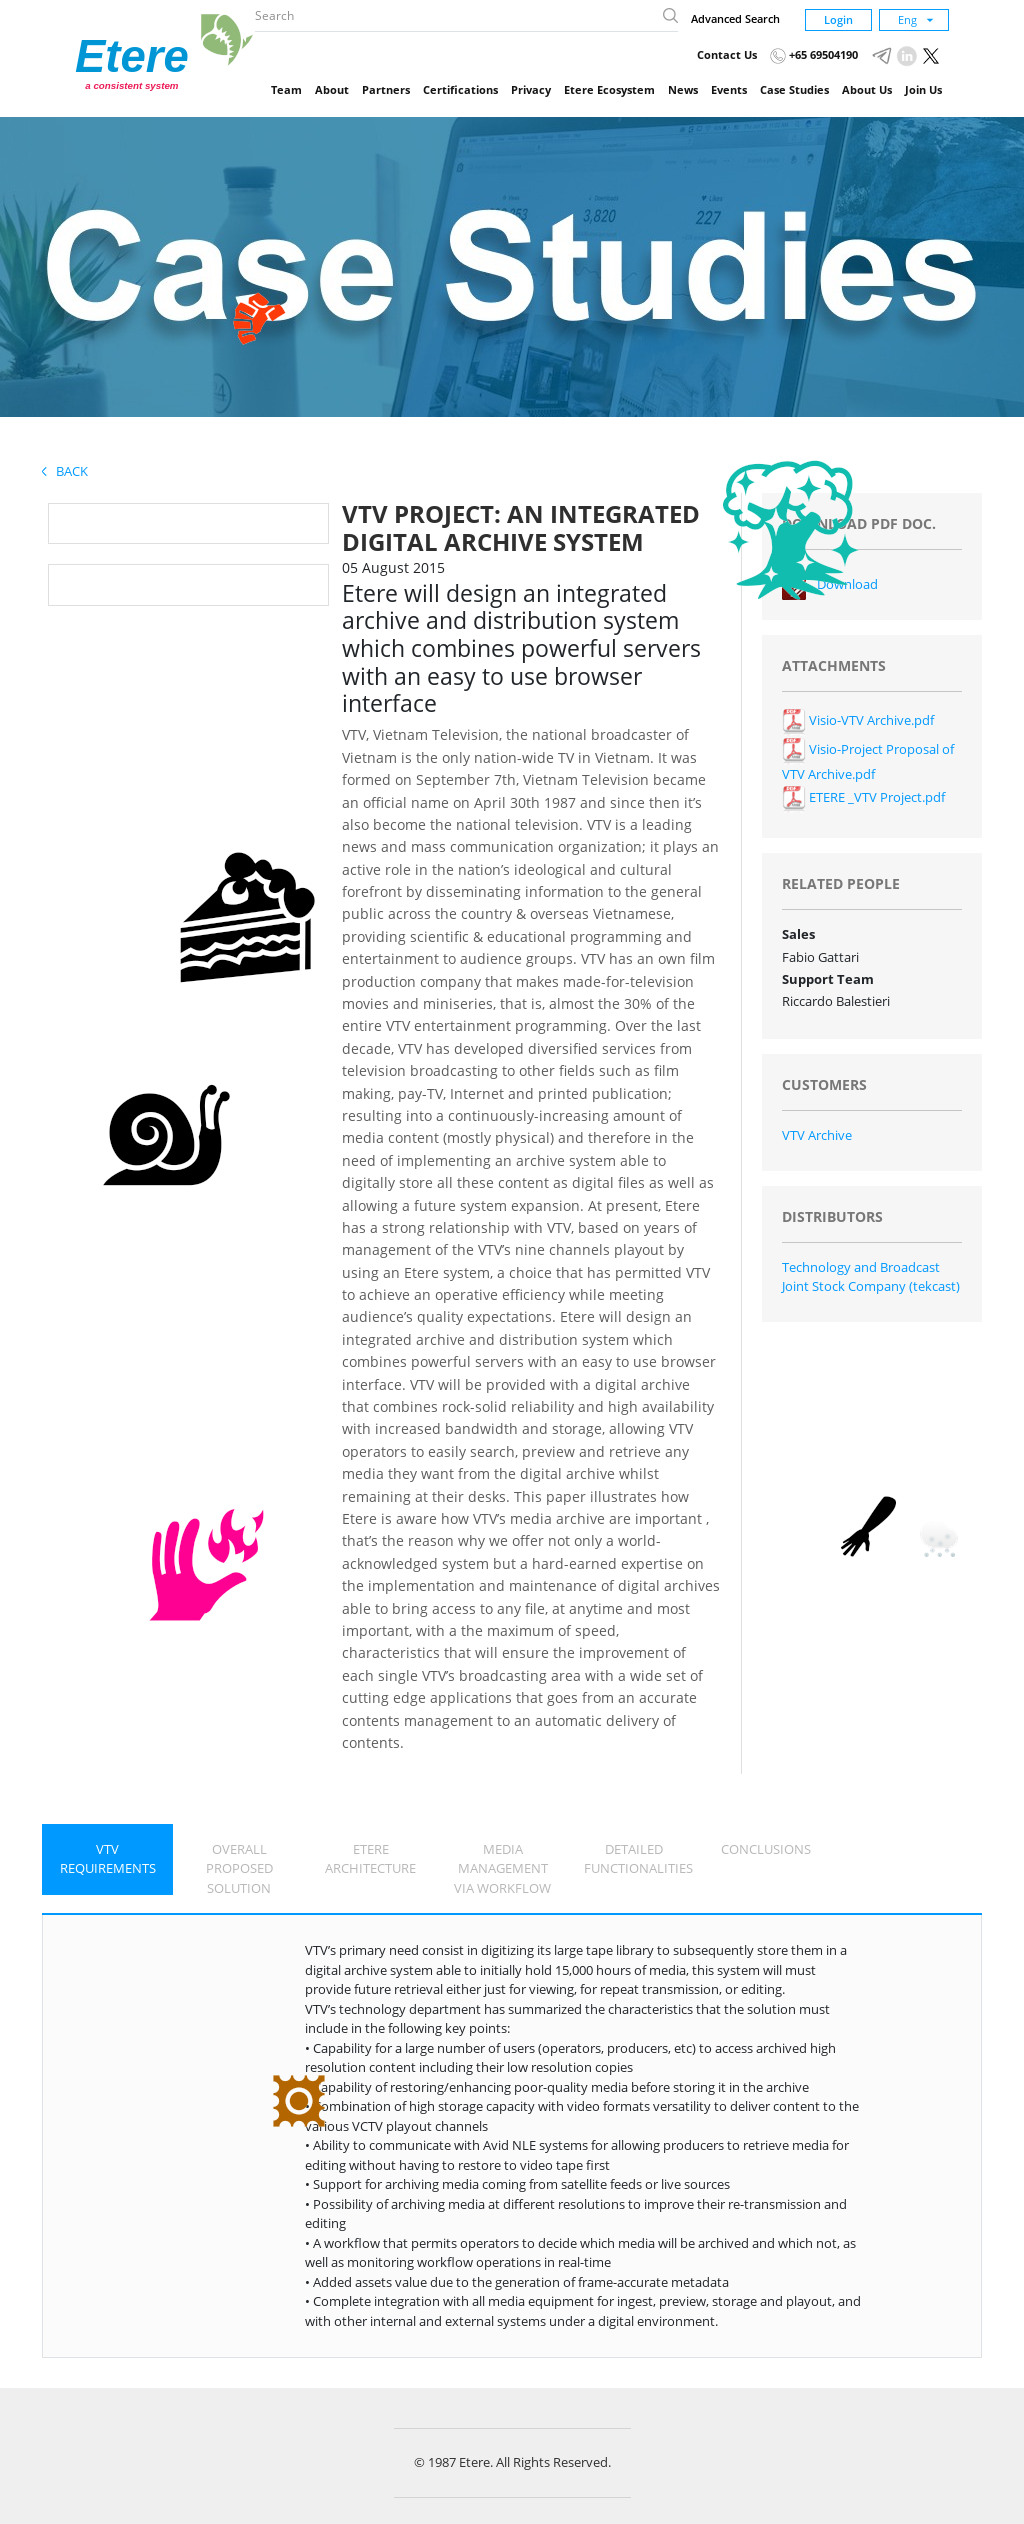 This screenshot has width=1024, height=2524. Describe the element at coordinates (166, 1133) in the screenshot. I see `indicates slow loading or processing speed` at that location.